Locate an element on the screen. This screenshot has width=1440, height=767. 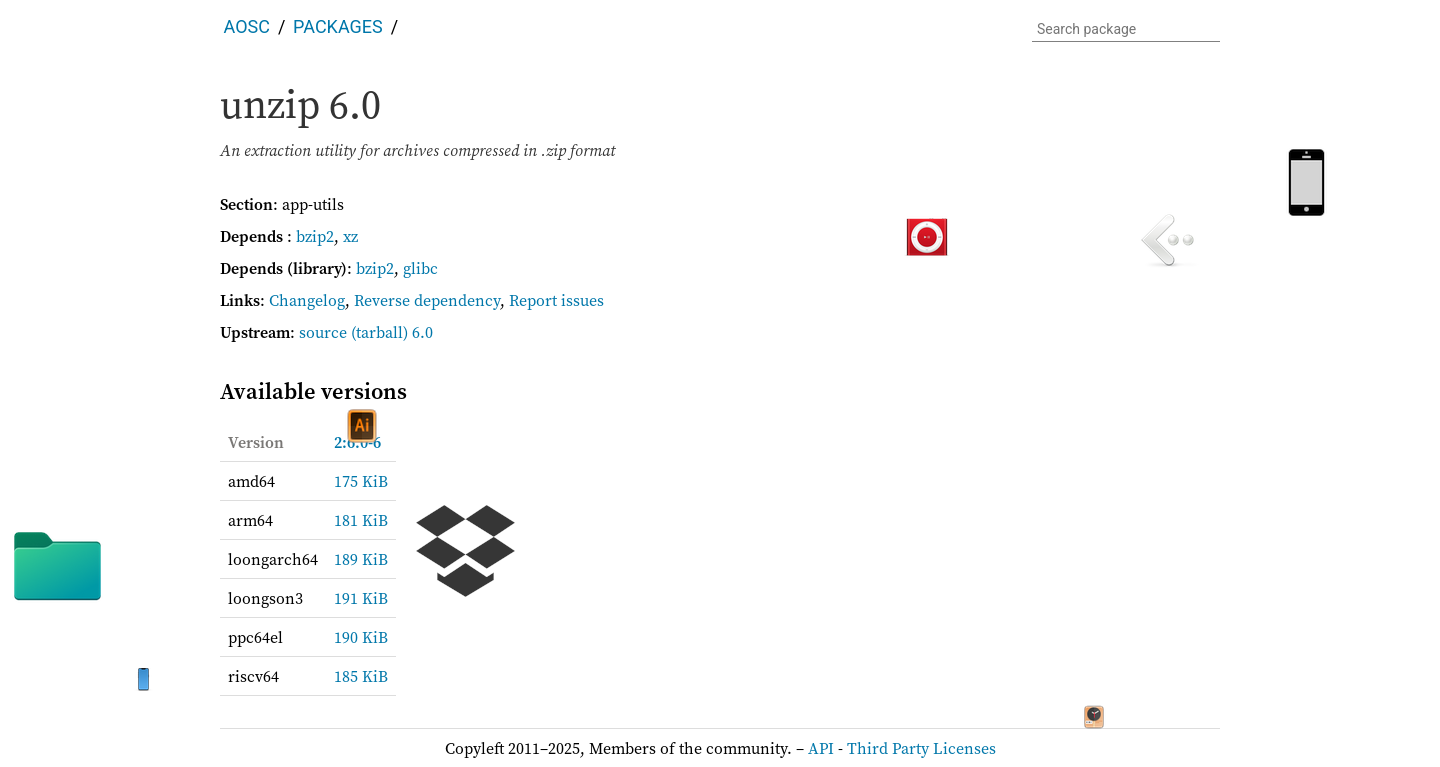
indicates a connected iPod shuffle device is located at coordinates (927, 237).